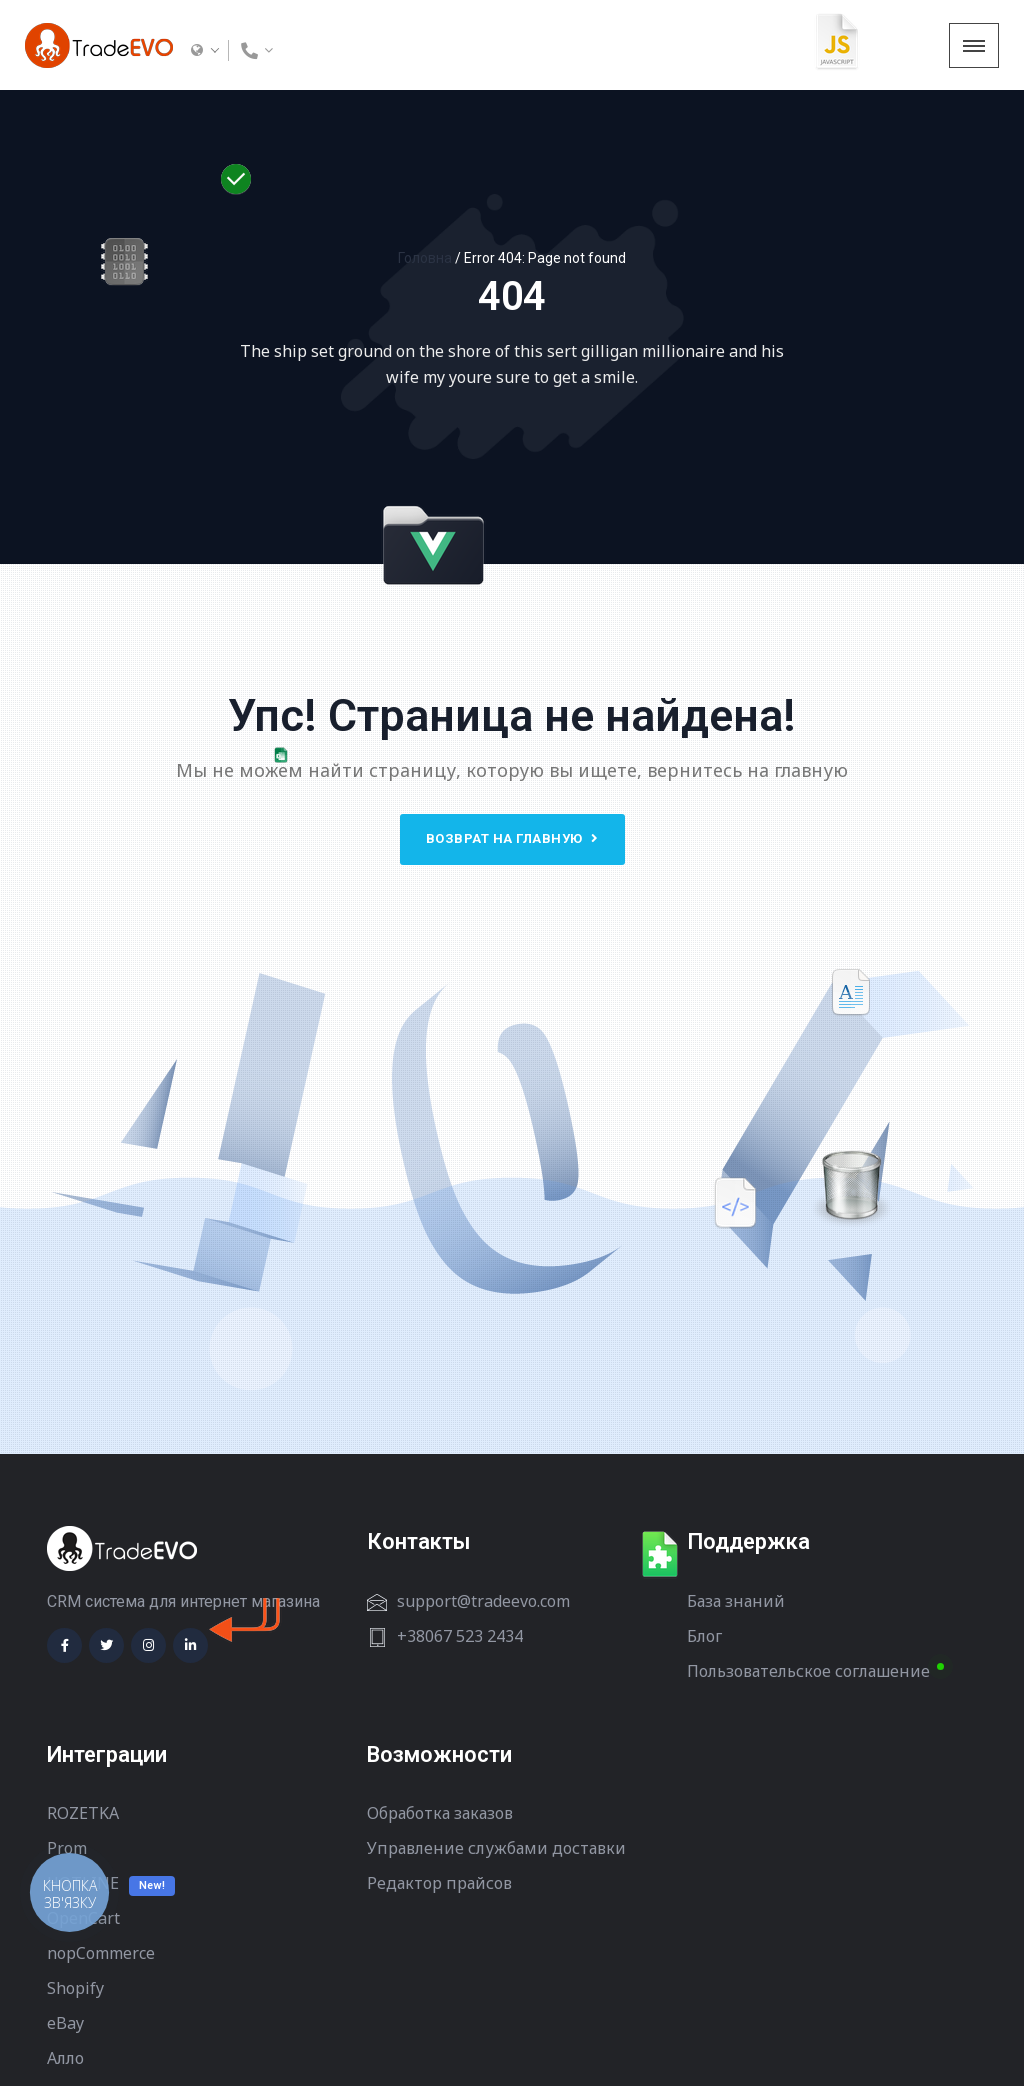 This screenshot has width=1024, height=2086. I want to click on an add-on or extension file type, so click(660, 1555).